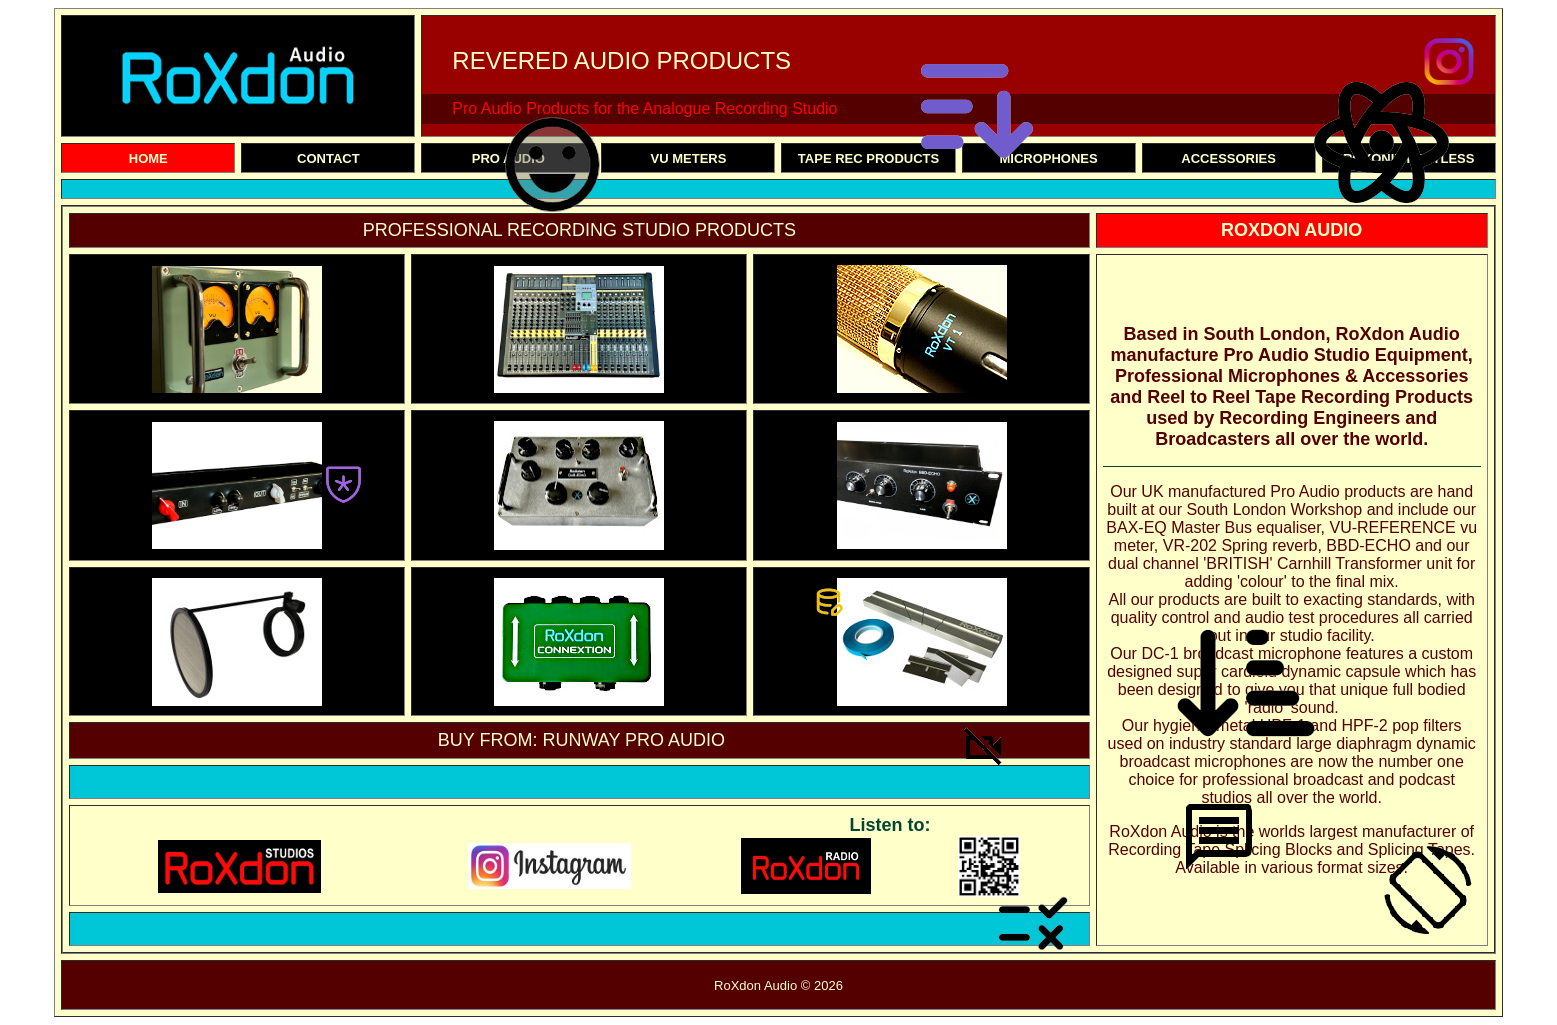 This screenshot has width=1557, height=1025. I want to click on rotate screen orientation, so click(1428, 890).